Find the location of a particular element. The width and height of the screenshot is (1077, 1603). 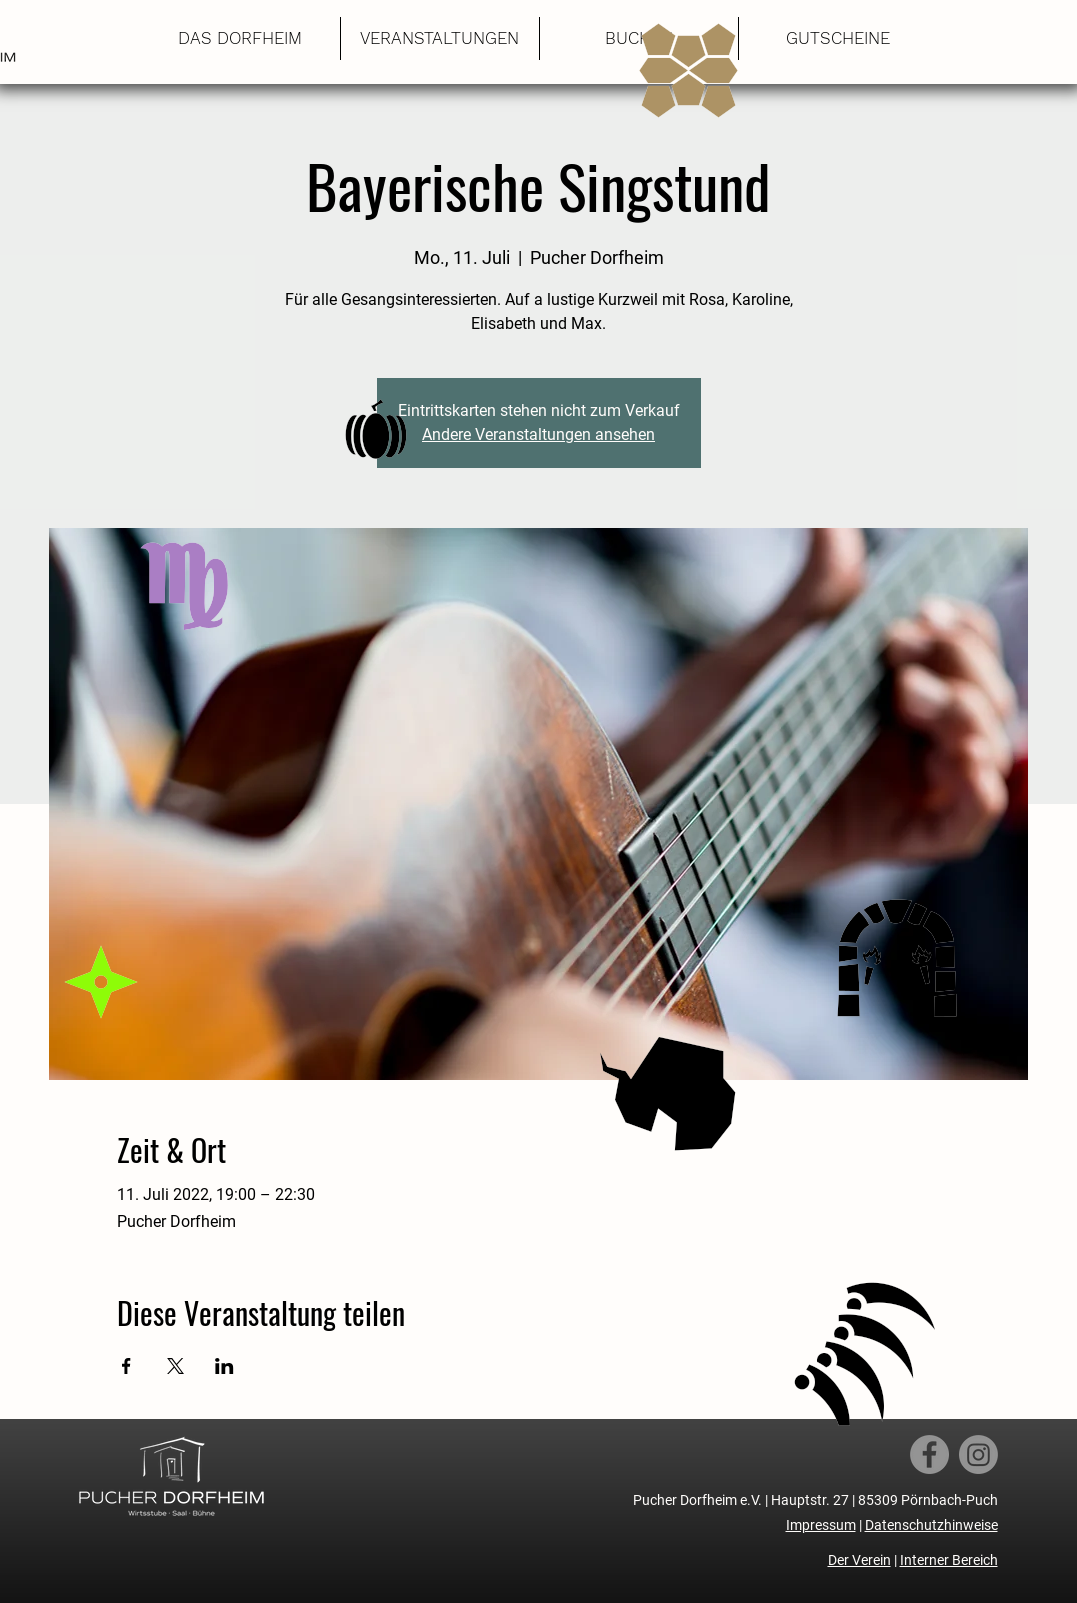

indicates a claw attack or scratch ability is located at coordinates (866, 1354).